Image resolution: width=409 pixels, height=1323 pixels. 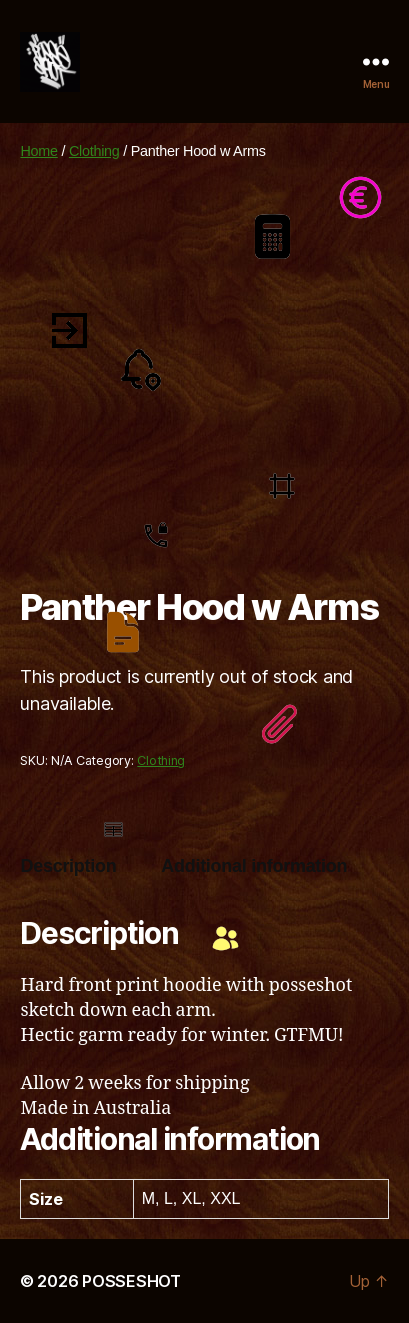 What do you see at coordinates (225, 938) in the screenshot?
I see `view all users or team members` at bounding box center [225, 938].